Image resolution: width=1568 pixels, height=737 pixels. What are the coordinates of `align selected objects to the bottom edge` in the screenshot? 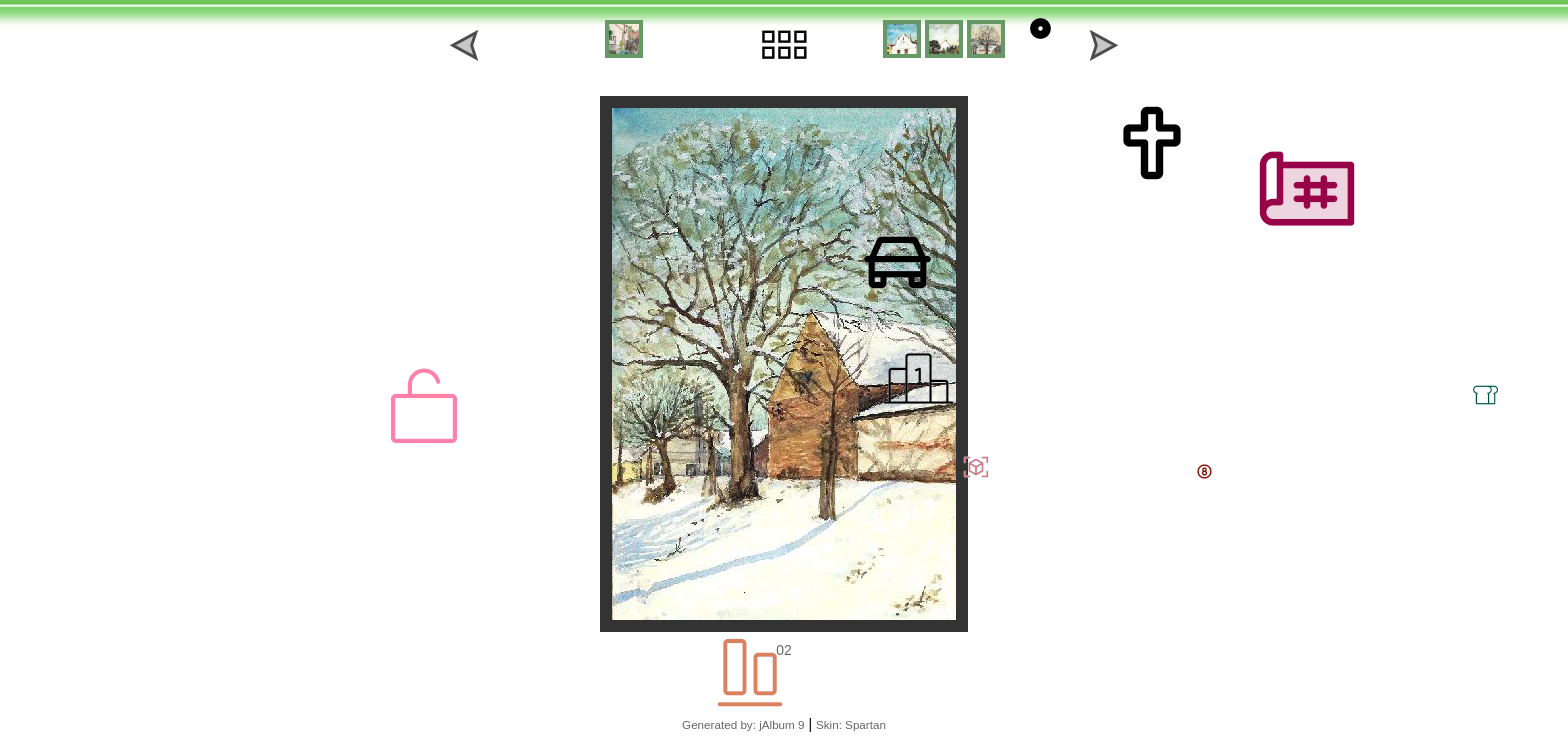 It's located at (750, 674).